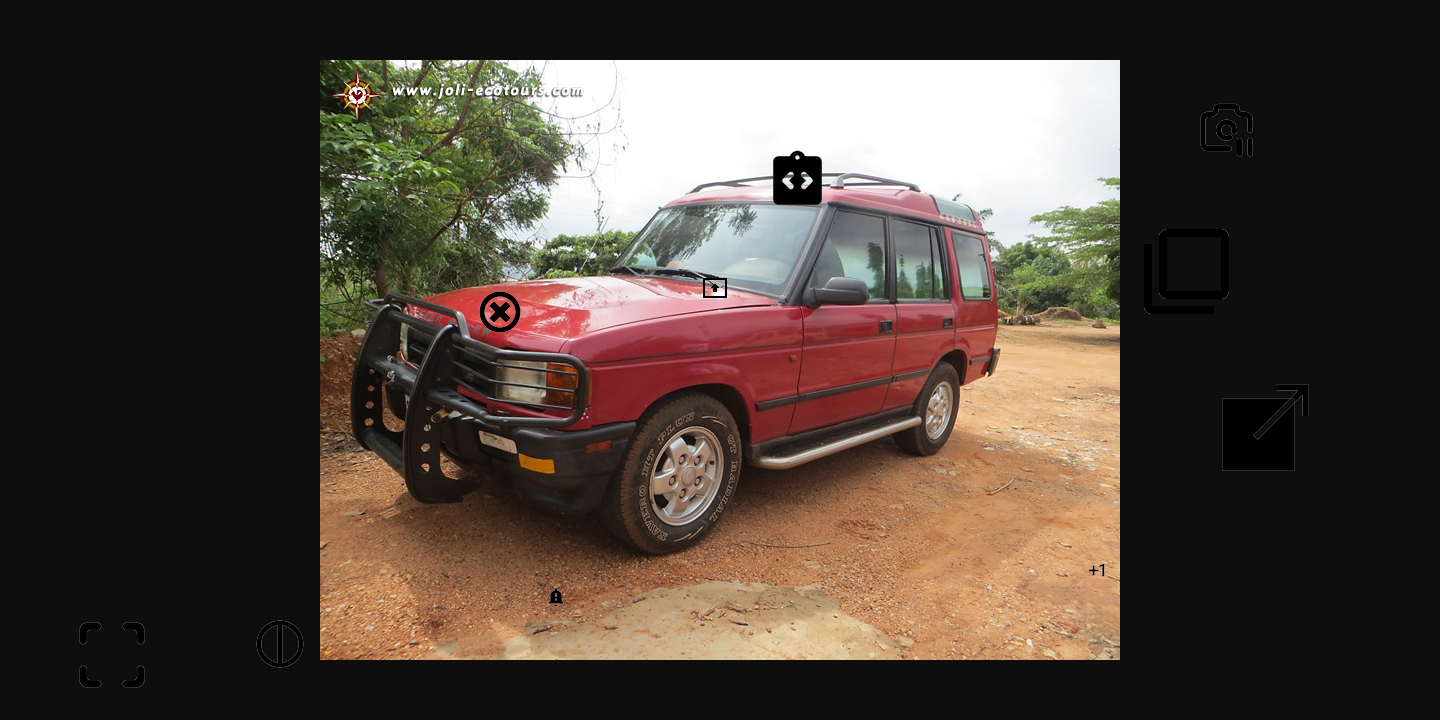 The width and height of the screenshot is (1440, 720). What do you see at coordinates (280, 644) in the screenshot?
I see `toggle between light and dark mode` at bounding box center [280, 644].